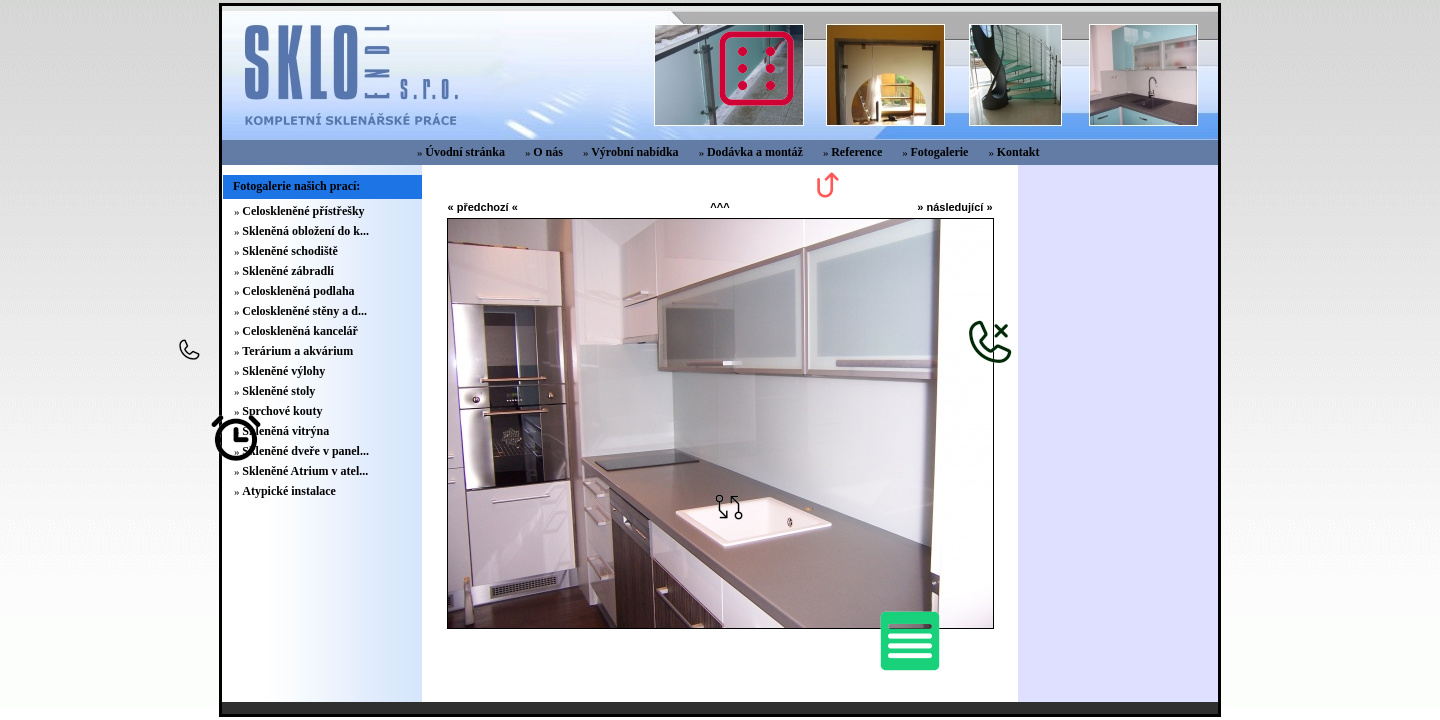 Image resolution: width=1440 pixels, height=720 pixels. I want to click on randomize or shuffle content, so click(756, 68).